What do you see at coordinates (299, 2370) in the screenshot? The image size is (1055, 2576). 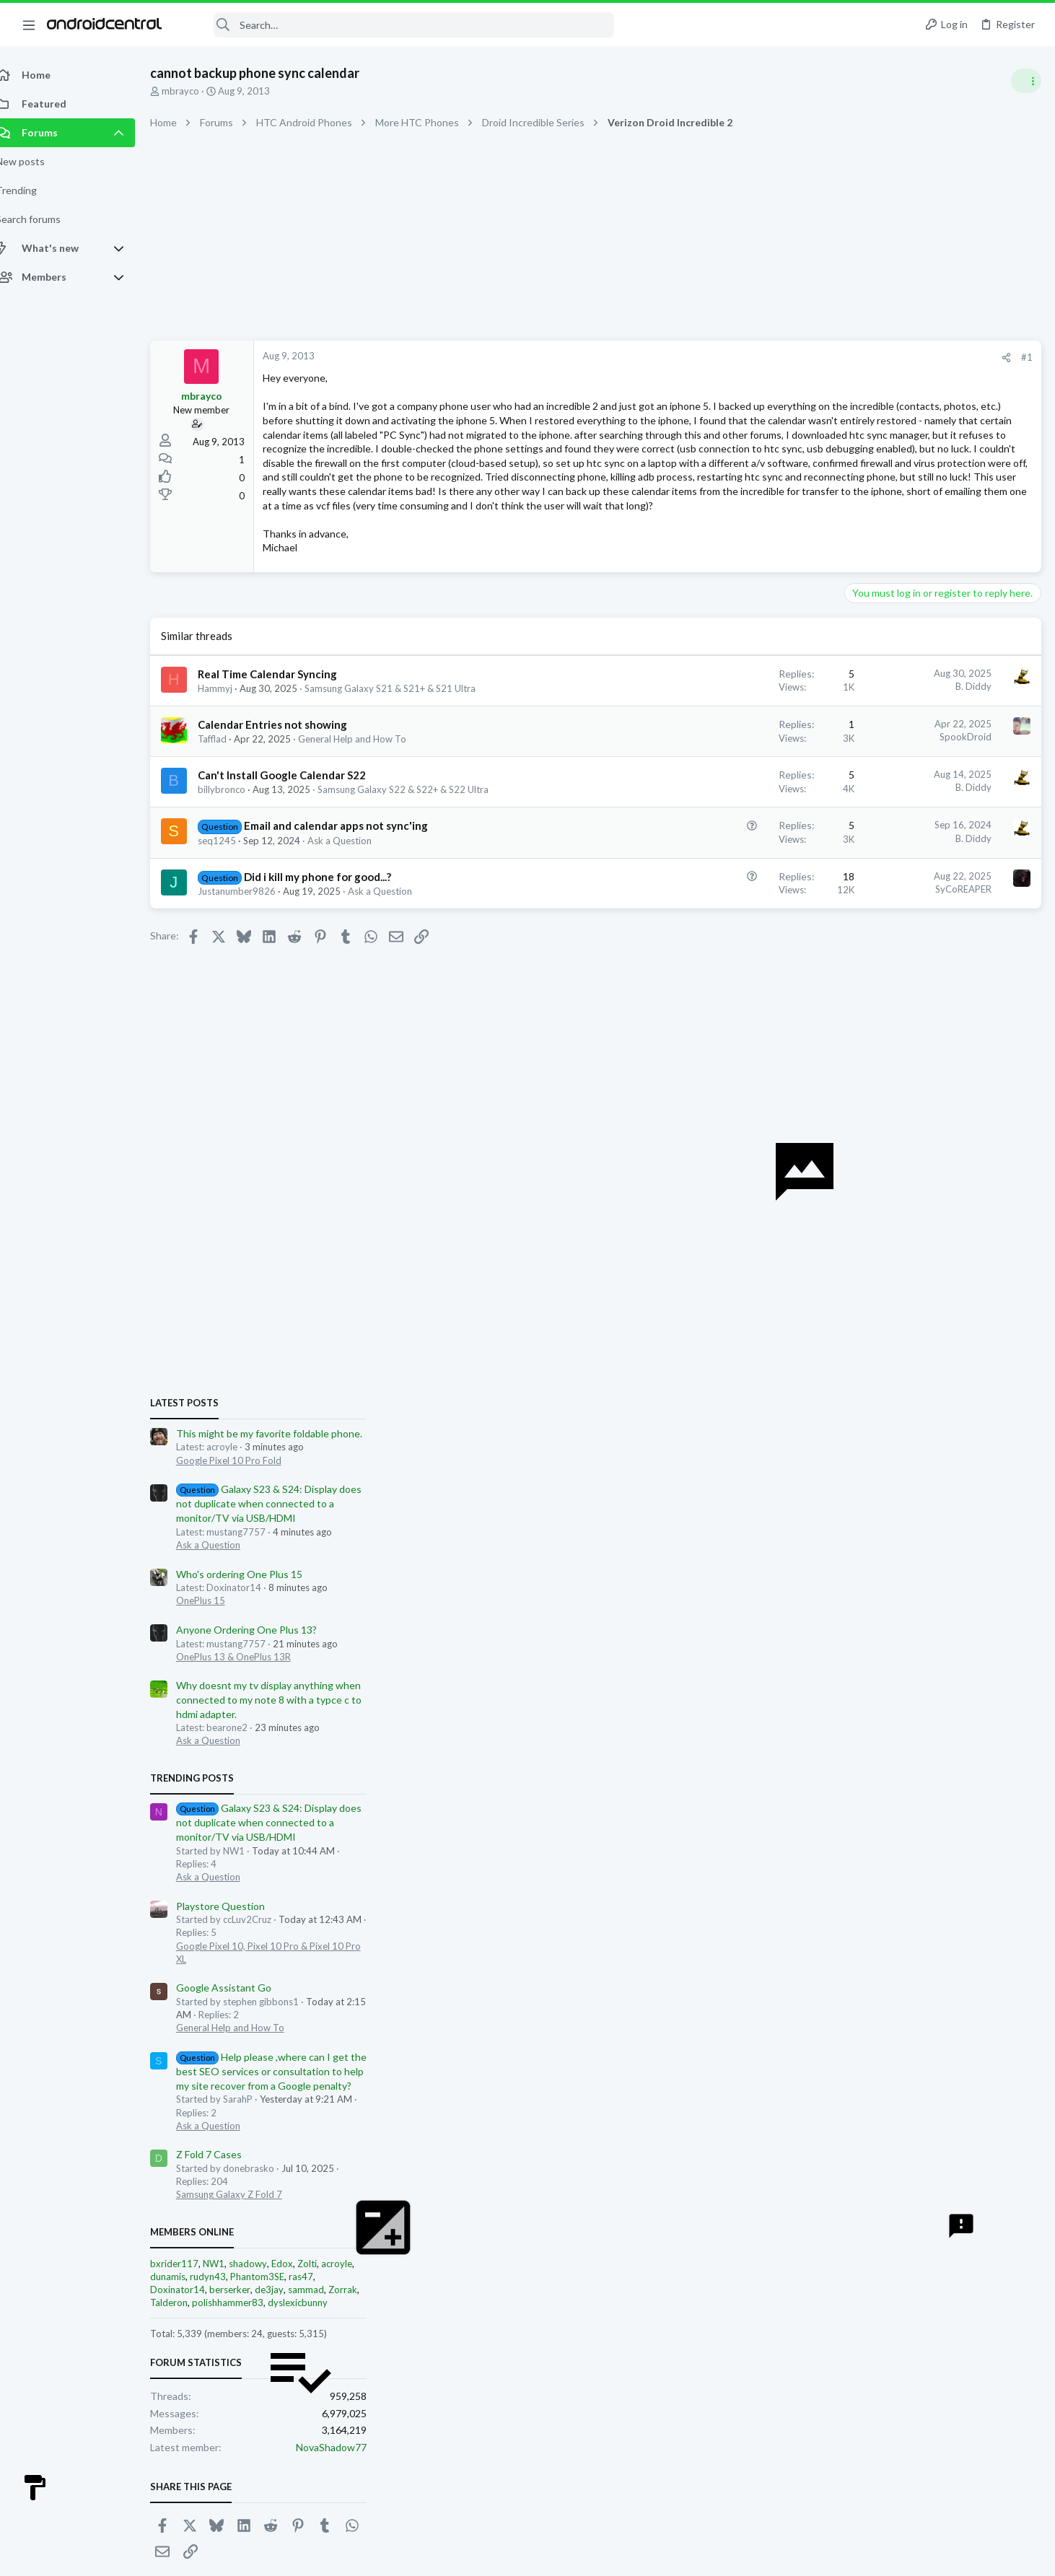 I see `item successfully added to playlist` at bounding box center [299, 2370].